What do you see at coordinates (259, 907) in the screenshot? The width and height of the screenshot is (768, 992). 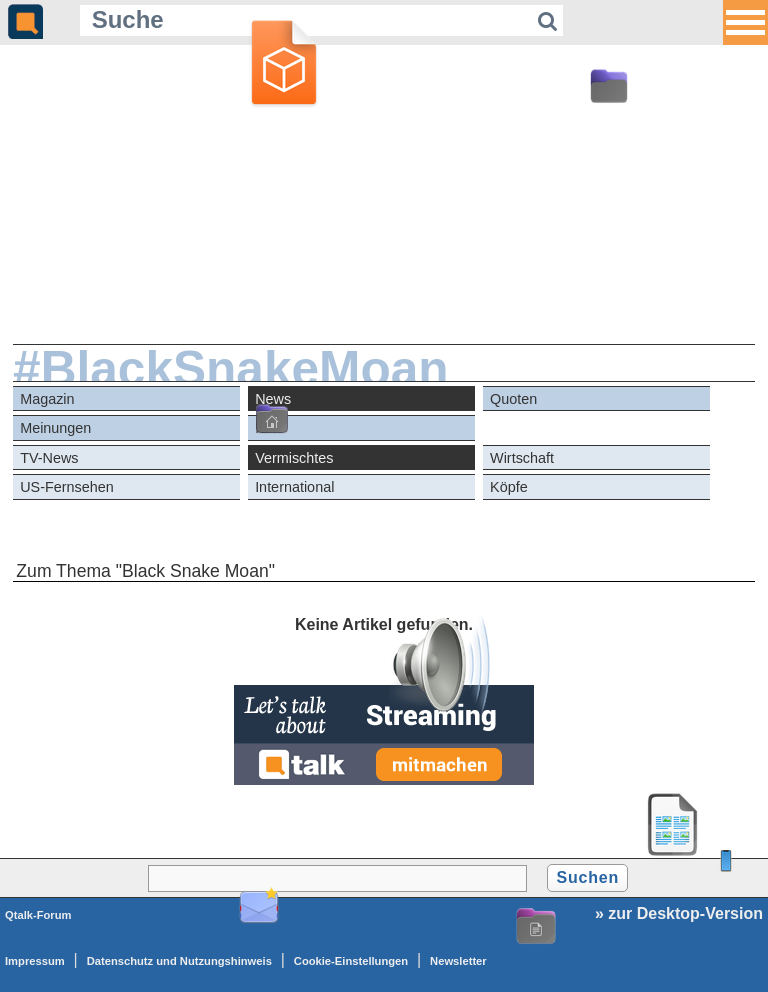 I see `indicates unread email messages` at bounding box center [259, 907].